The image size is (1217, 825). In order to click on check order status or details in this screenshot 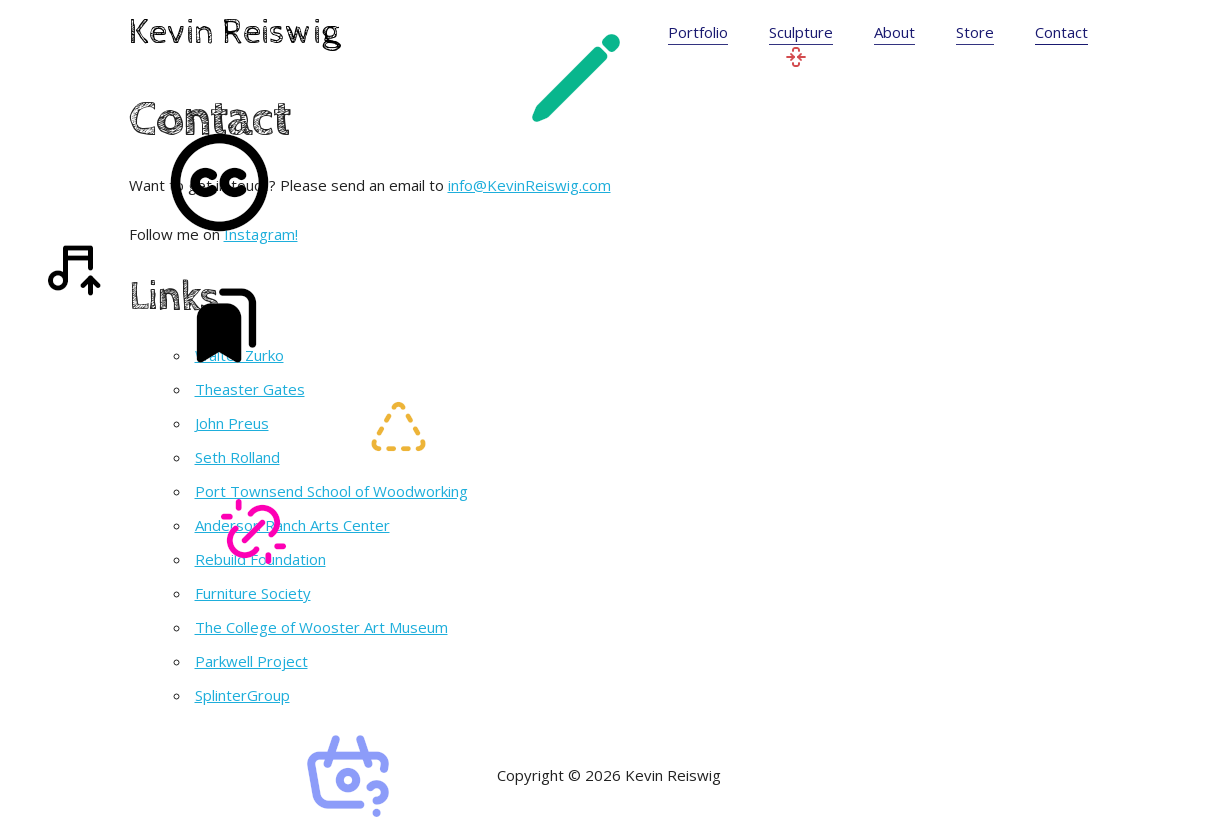, I will do `click(348, 772)`.